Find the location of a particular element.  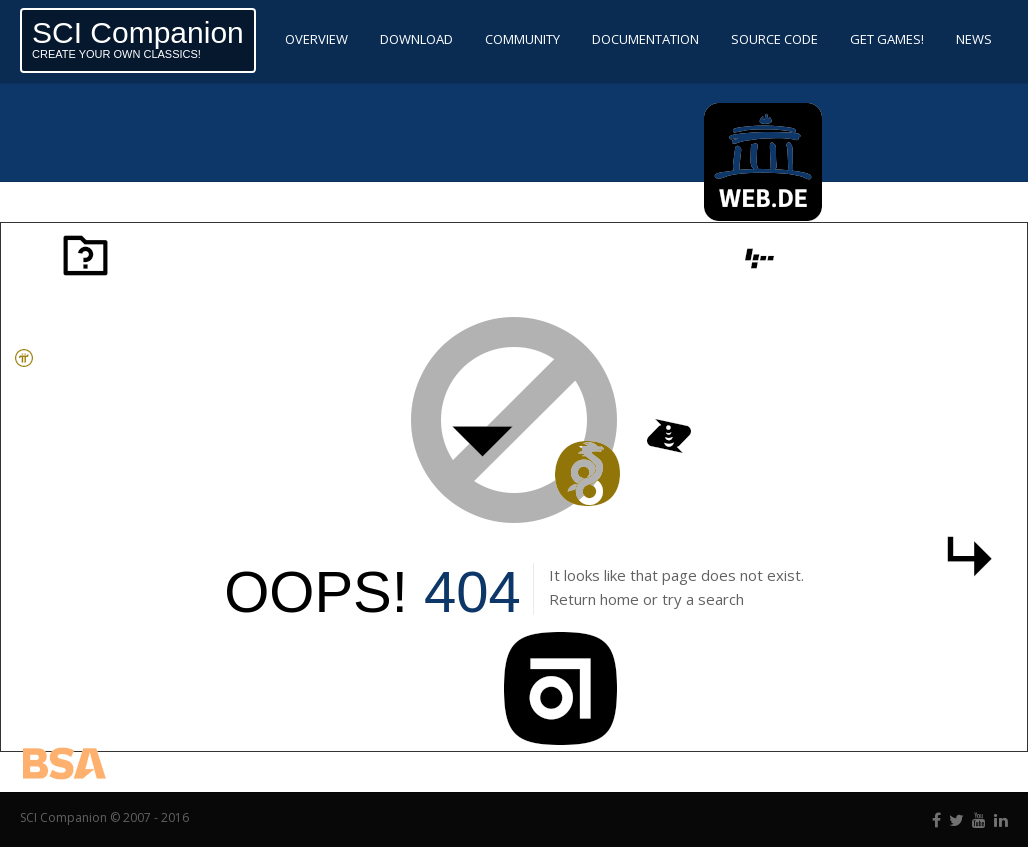

open the Boost mobile app is located at coordinates (669, 436).